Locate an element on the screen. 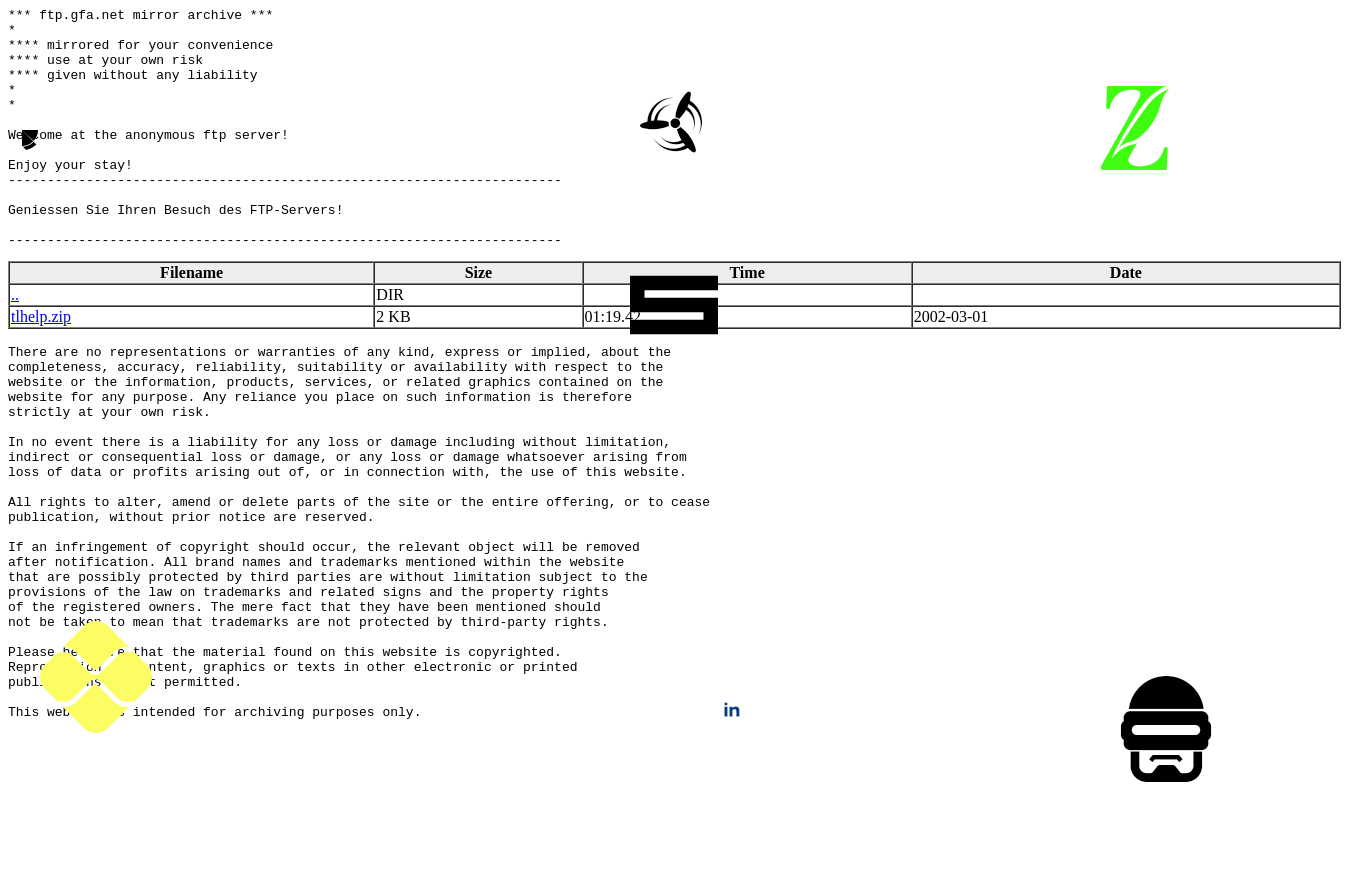  concourse CI/CD platform logo is located at coordinates (671, 122).